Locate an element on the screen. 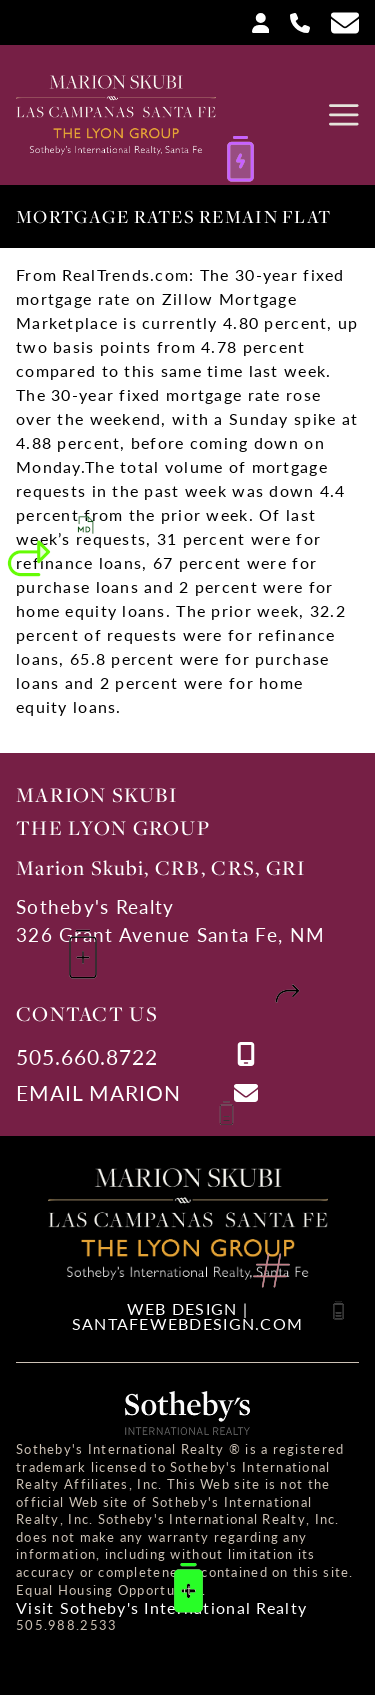  view or browse hashtags is located at coordinates (271, 1270).